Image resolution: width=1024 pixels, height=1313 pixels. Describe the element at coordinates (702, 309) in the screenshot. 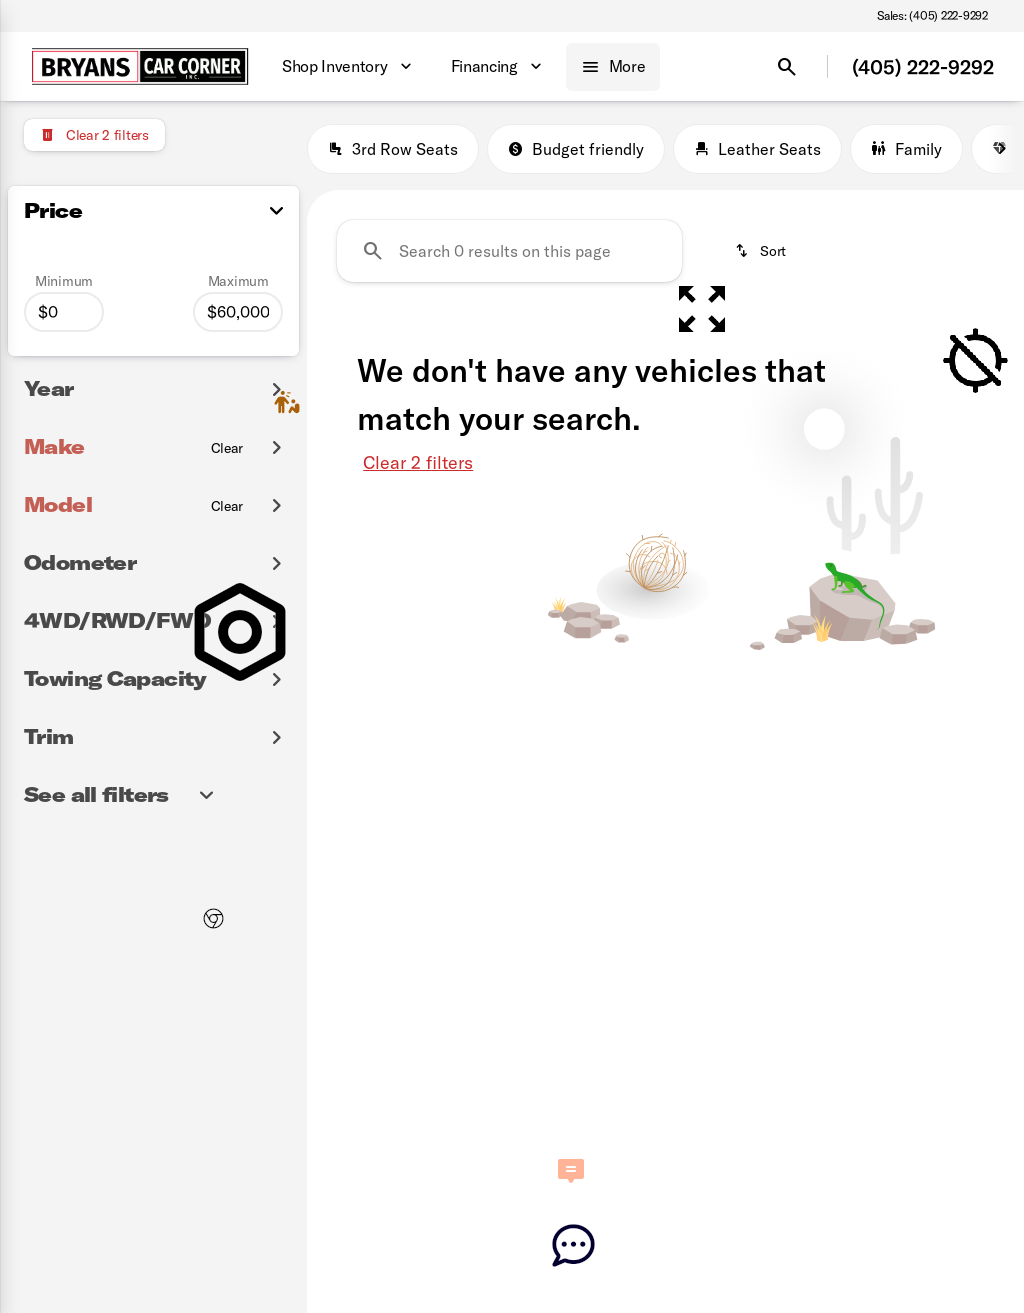

I see `expand to fullscreen view` at that location.